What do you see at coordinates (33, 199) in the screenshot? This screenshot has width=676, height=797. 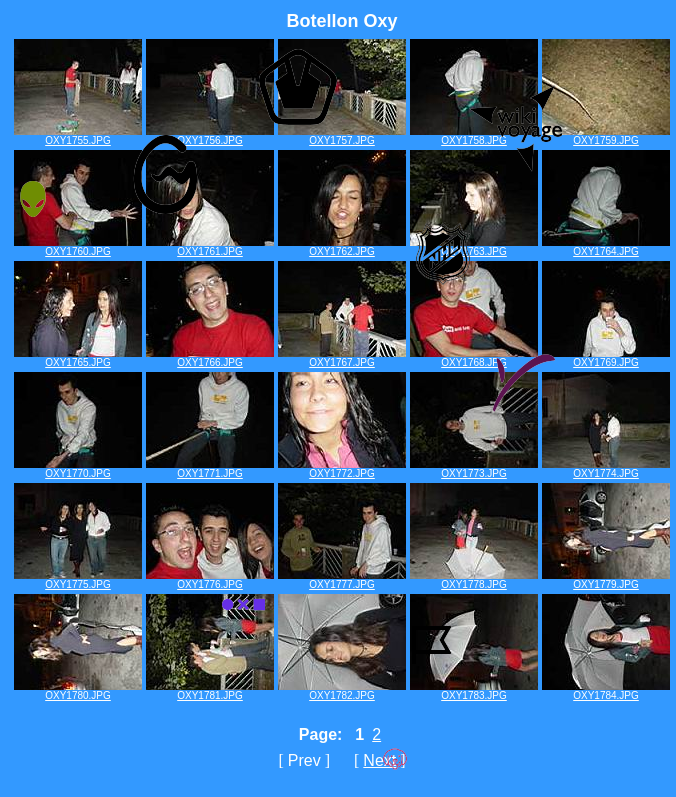 I see `Alienware brand logo` at bounding box center [33, 199].